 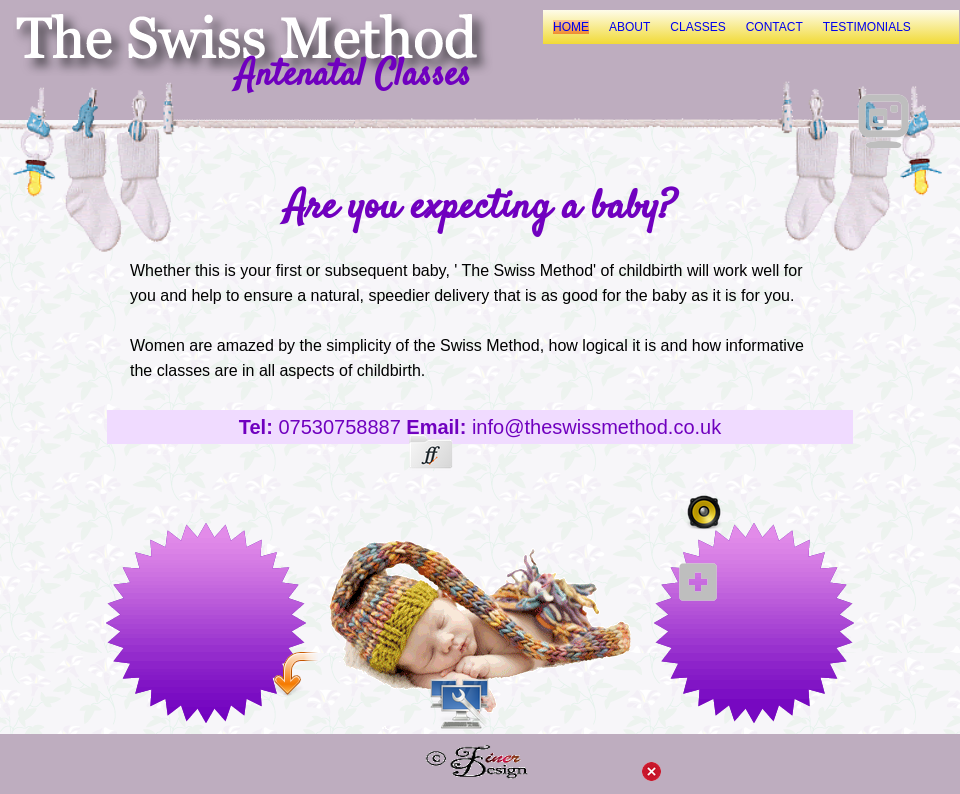 I want to click on zoom in on the current view, so click(x=698, y=582).